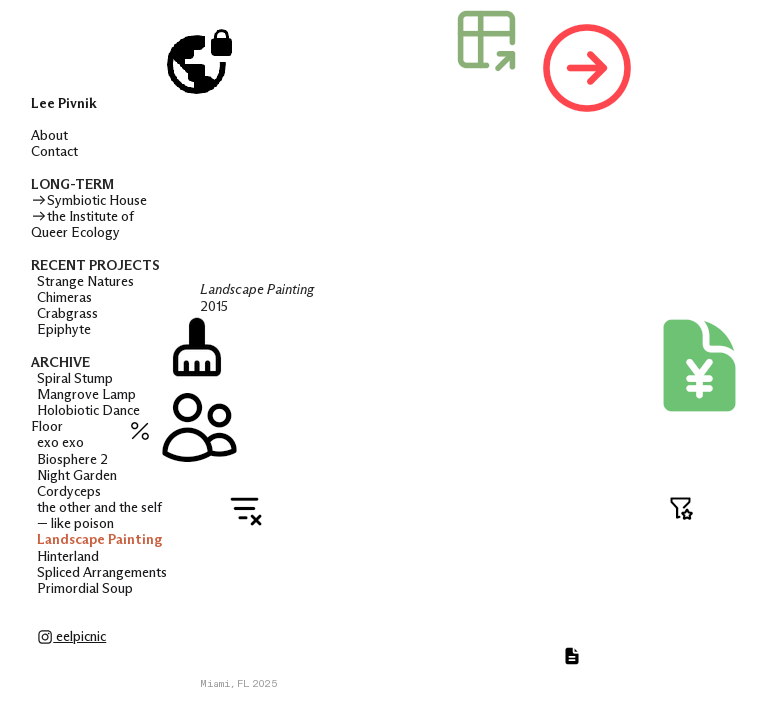 The image size is (768, 720). Describe the element at coordinates (486, 39) in the screenshot. I see `share table or spreadsheet data` at that location.